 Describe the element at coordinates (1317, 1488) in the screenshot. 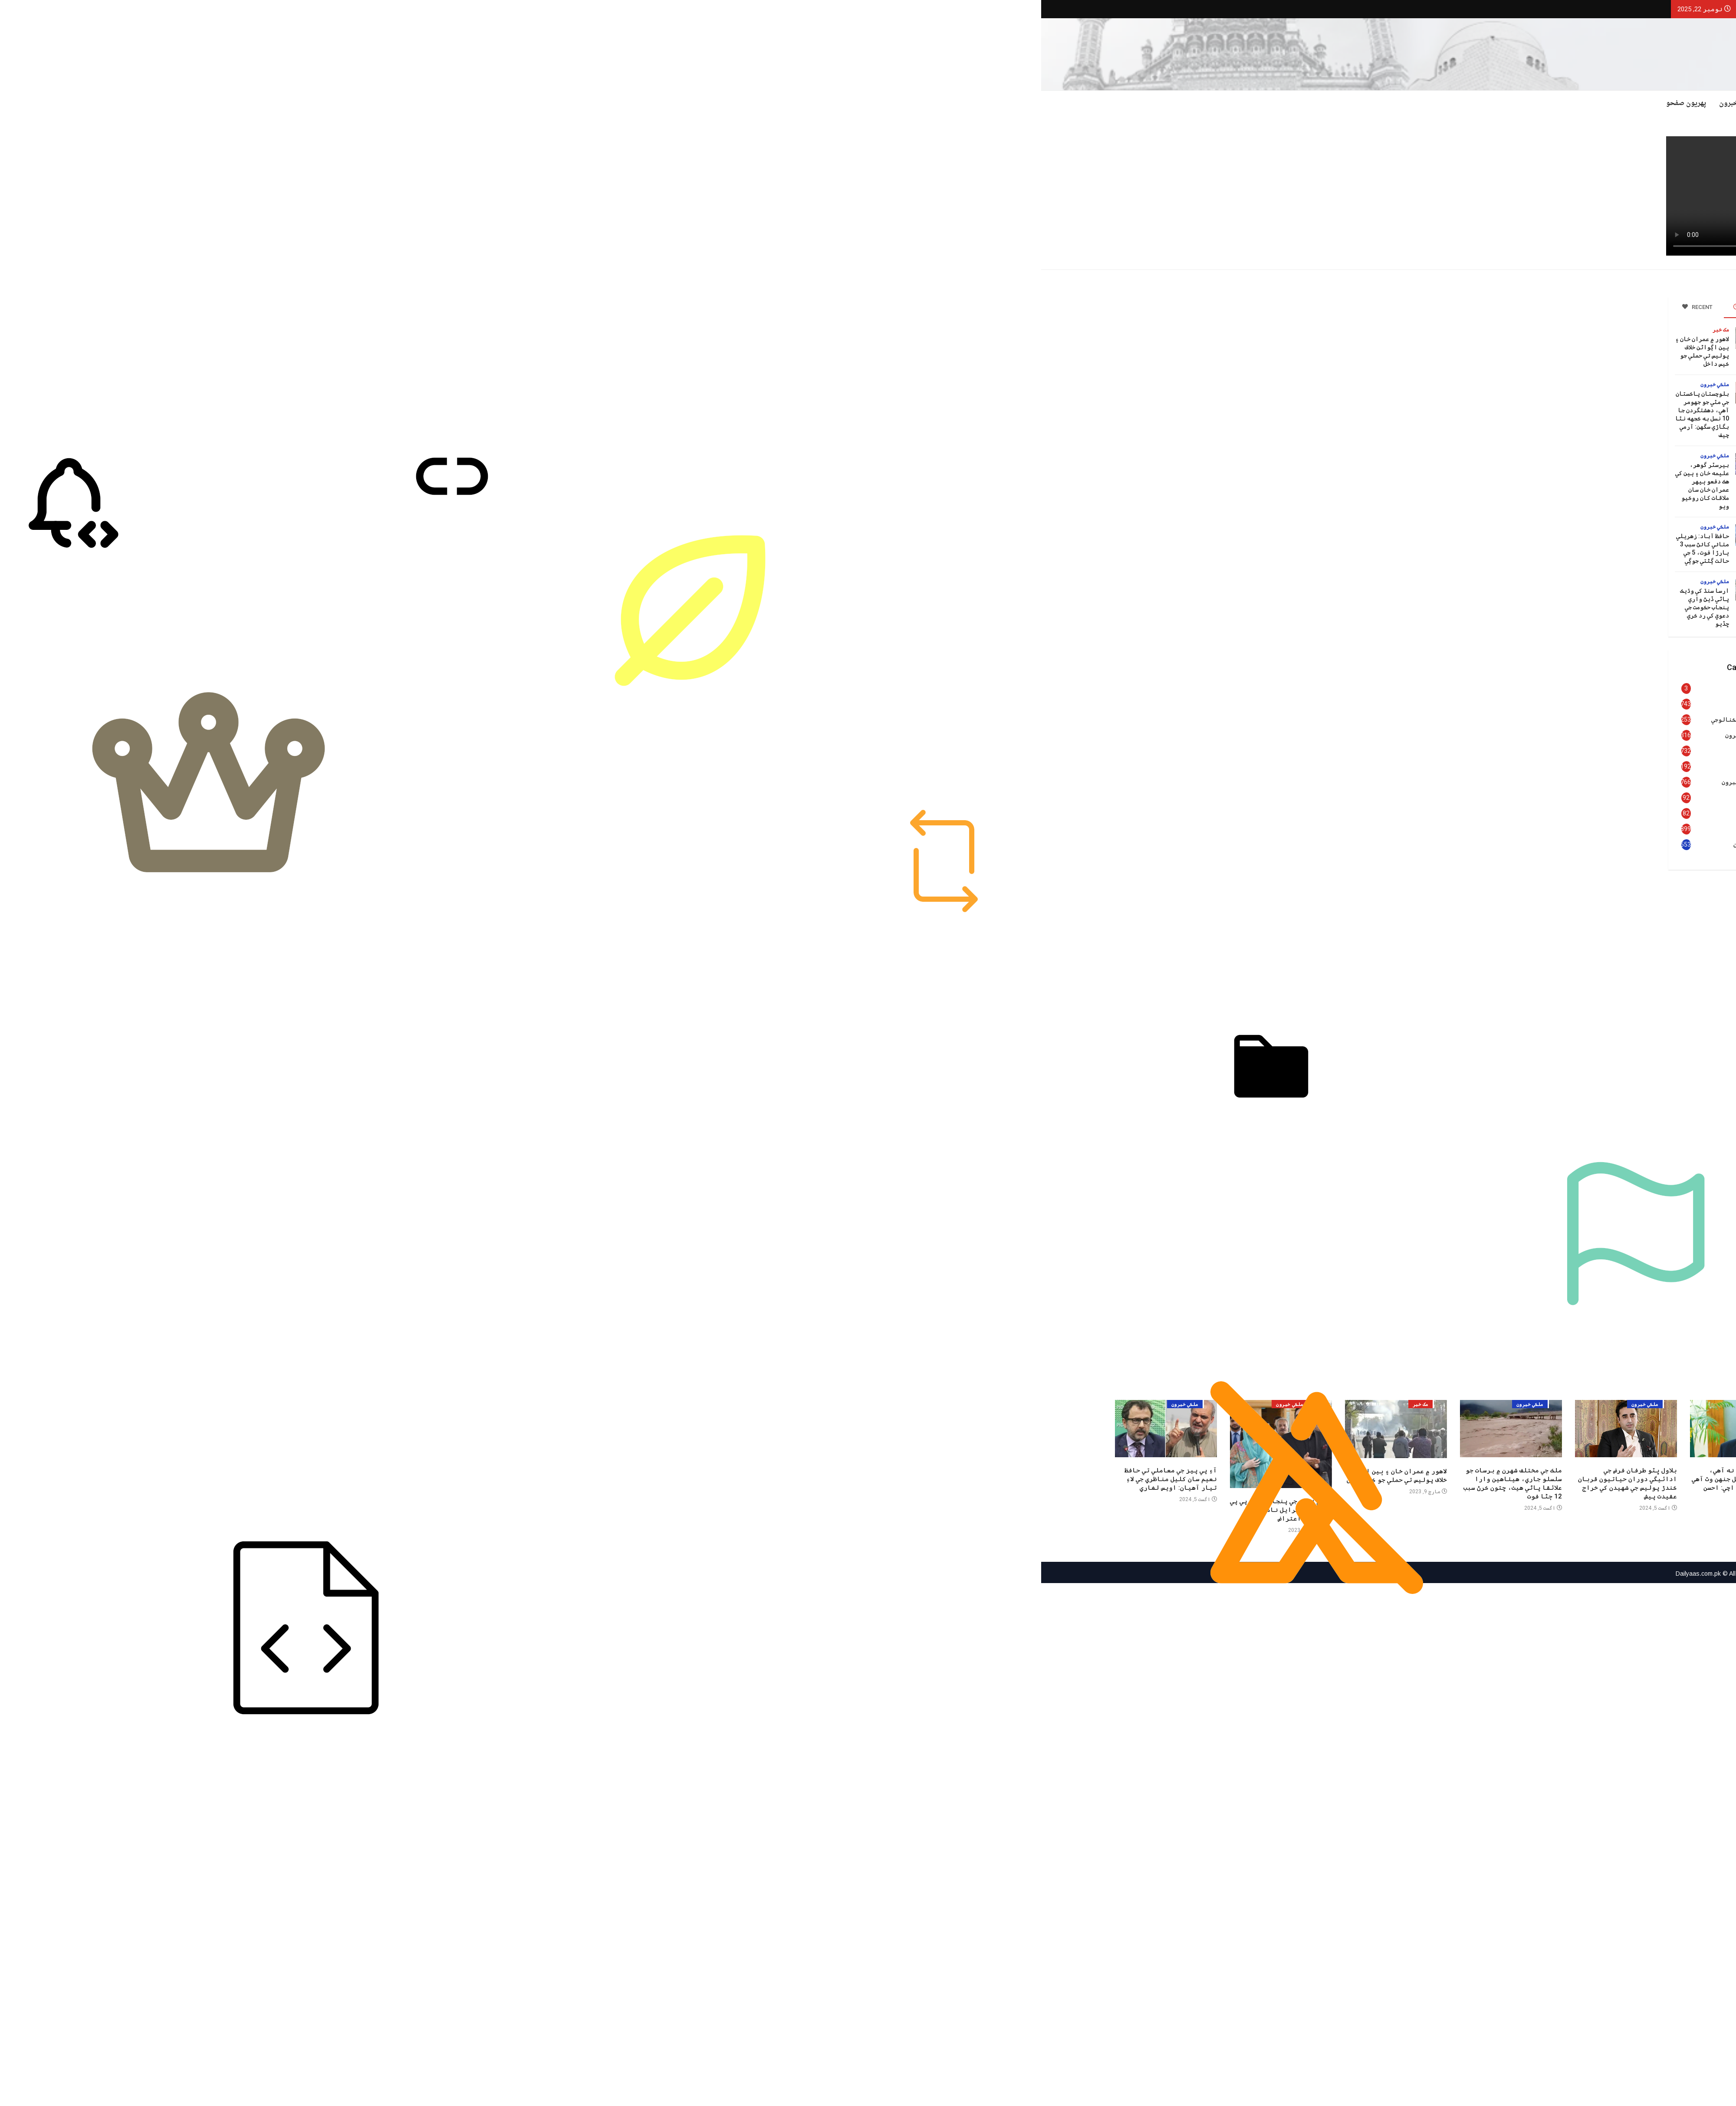

I see `camping site unavailable or closed` at that location.